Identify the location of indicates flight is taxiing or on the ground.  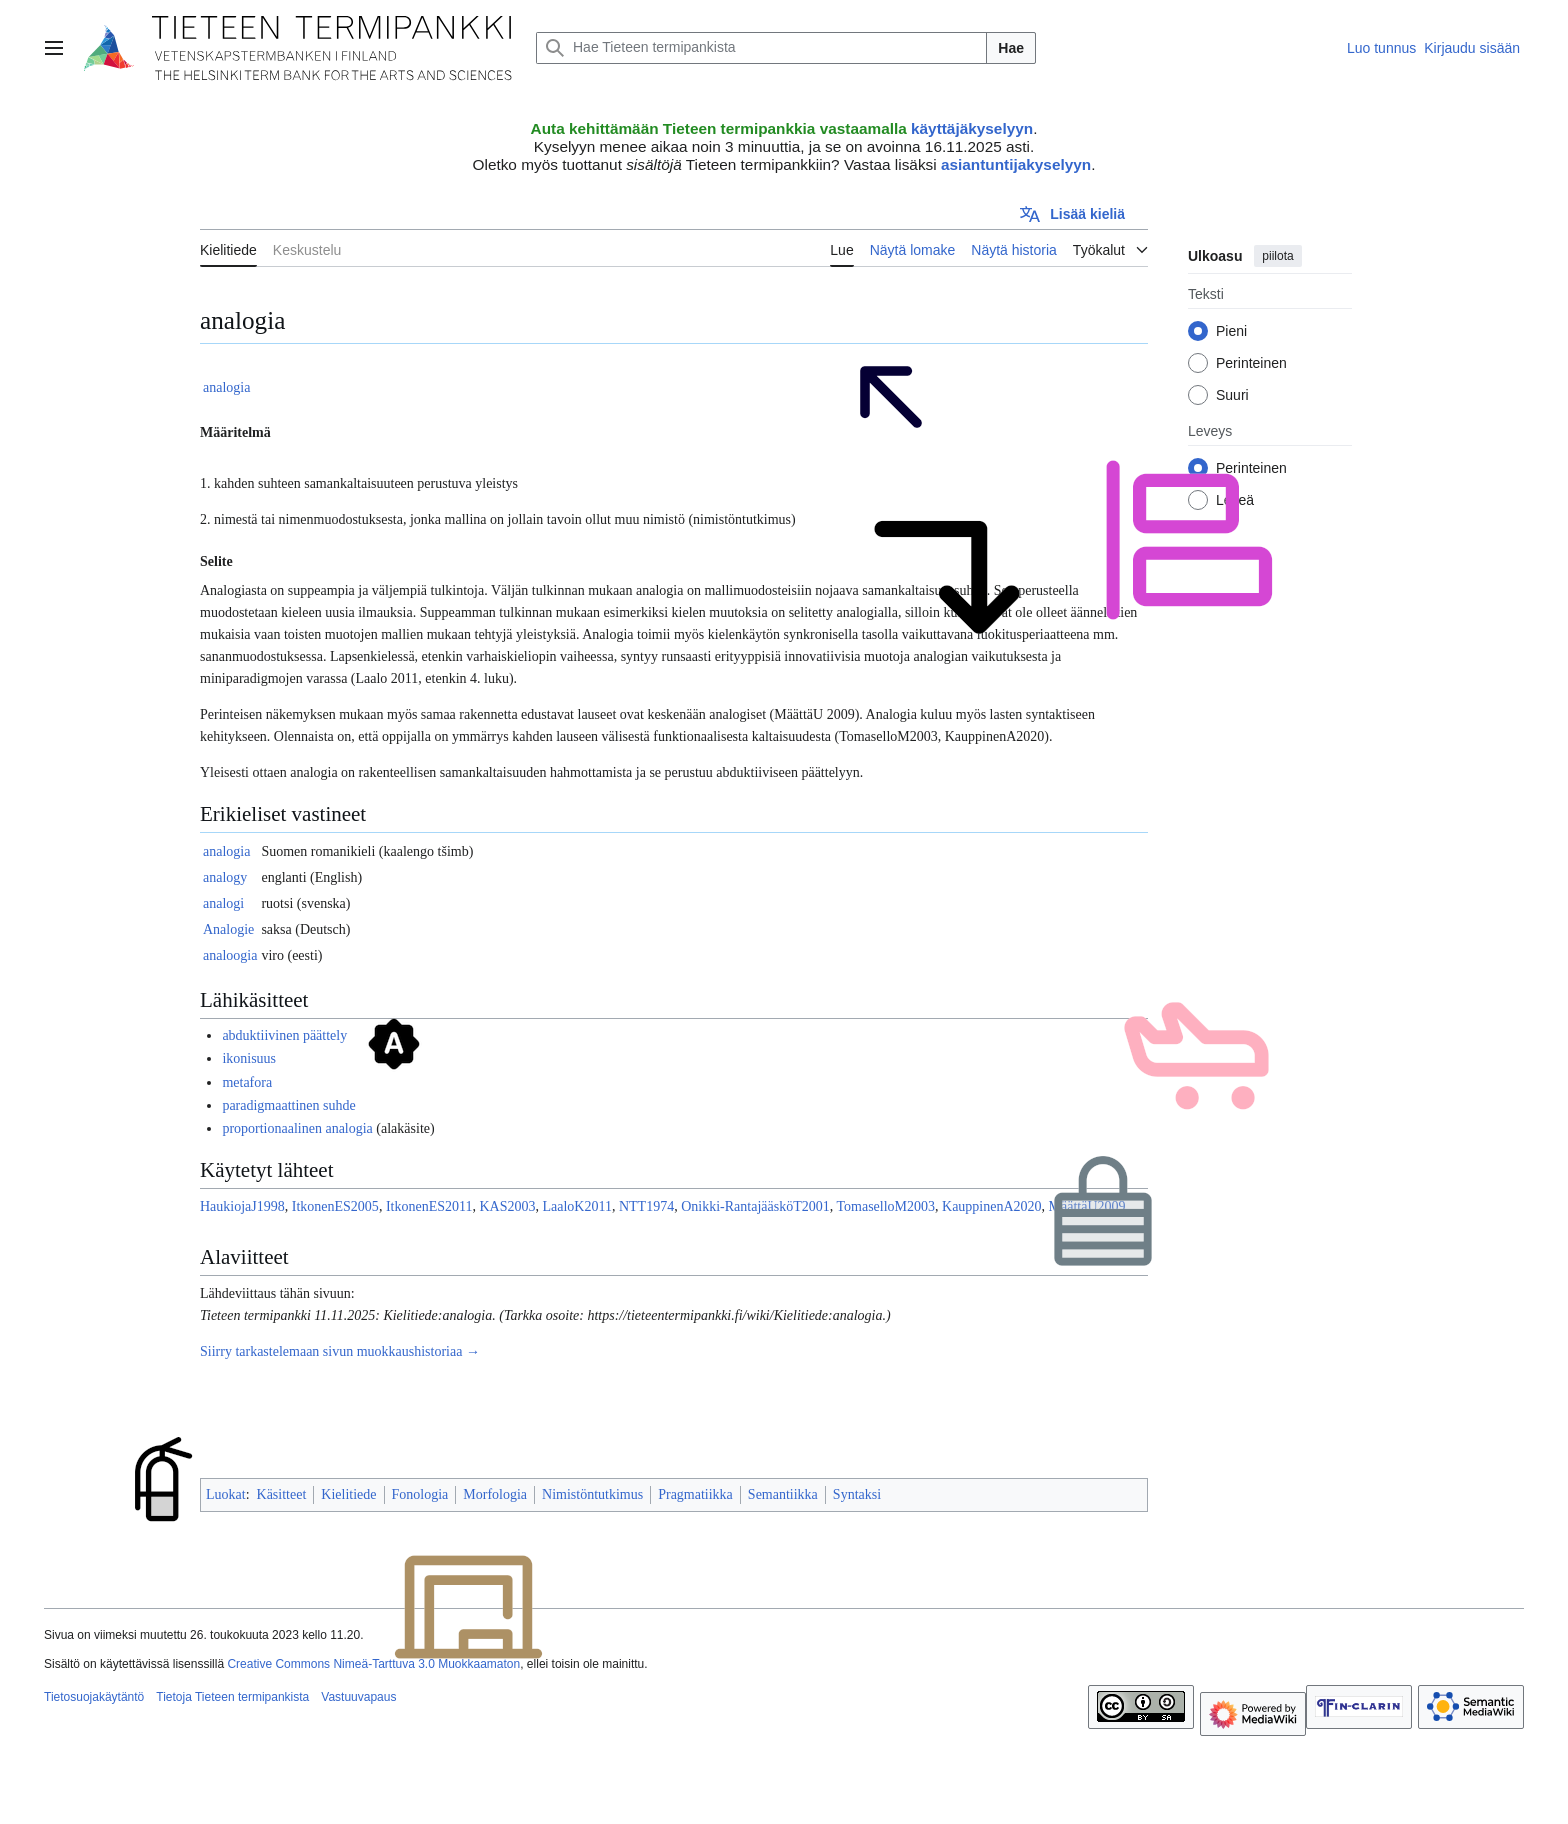
(1196, 1053).